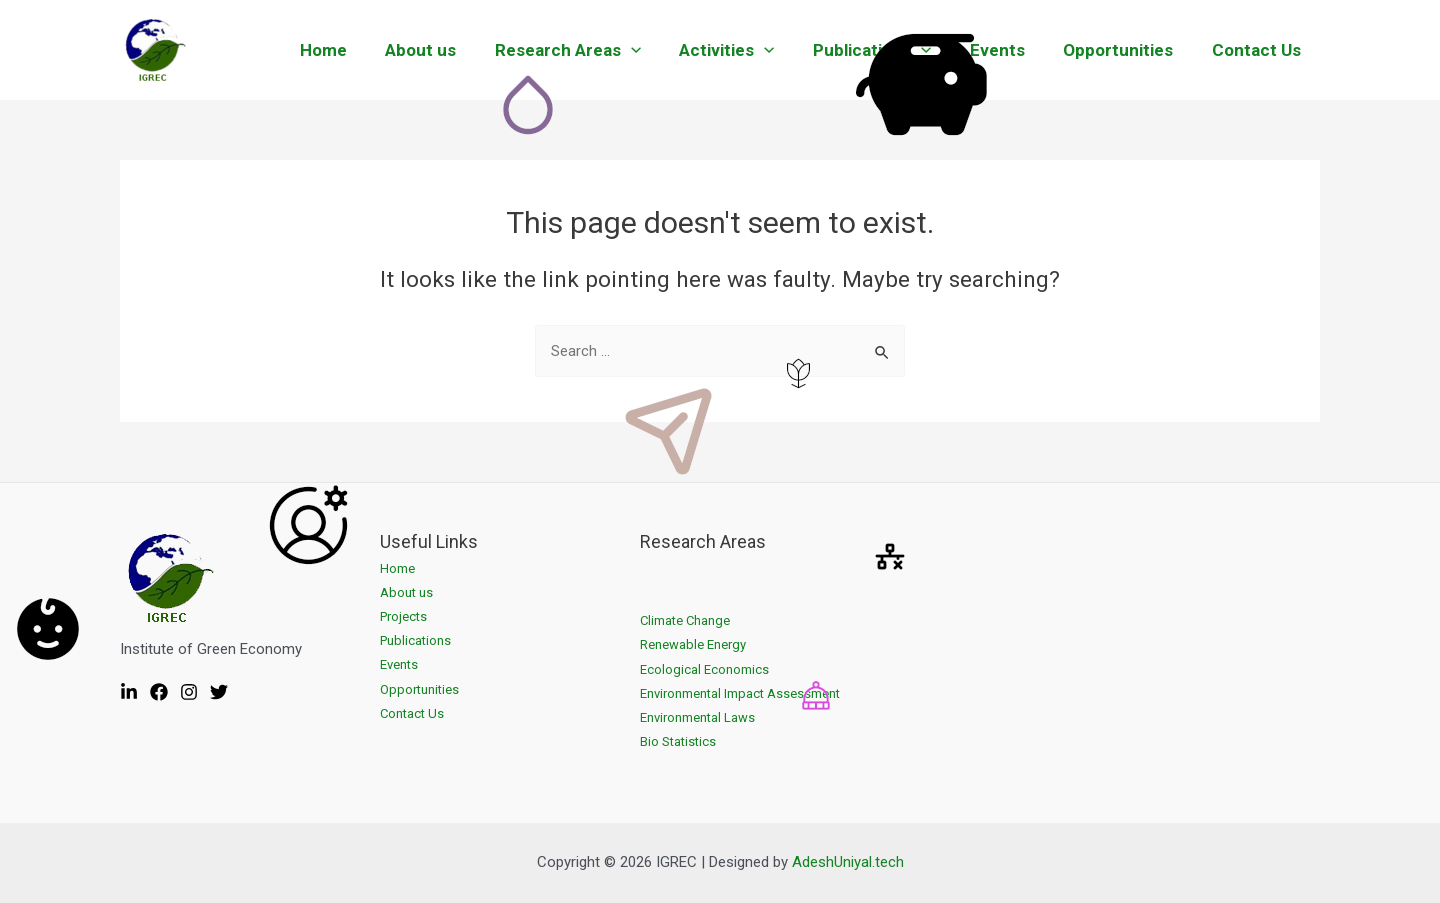  What do you see at coordinates (798, 373) in the screenshot?
I see `view garden or plant-related content` at bounding box center [798, 373].